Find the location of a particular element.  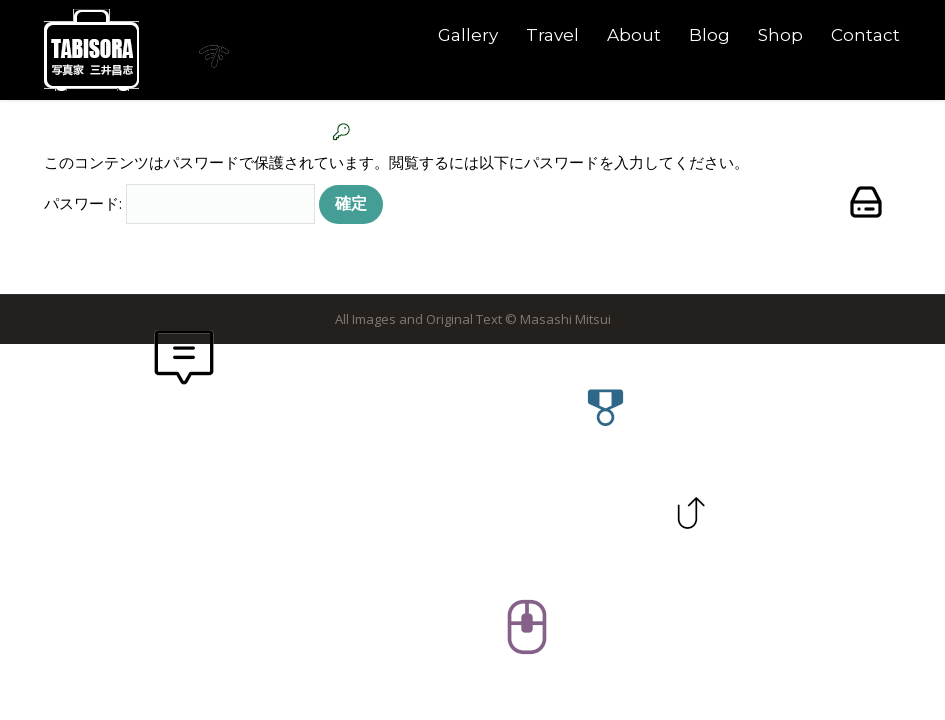

view achievements or awards is located at coordinates (605, 405).